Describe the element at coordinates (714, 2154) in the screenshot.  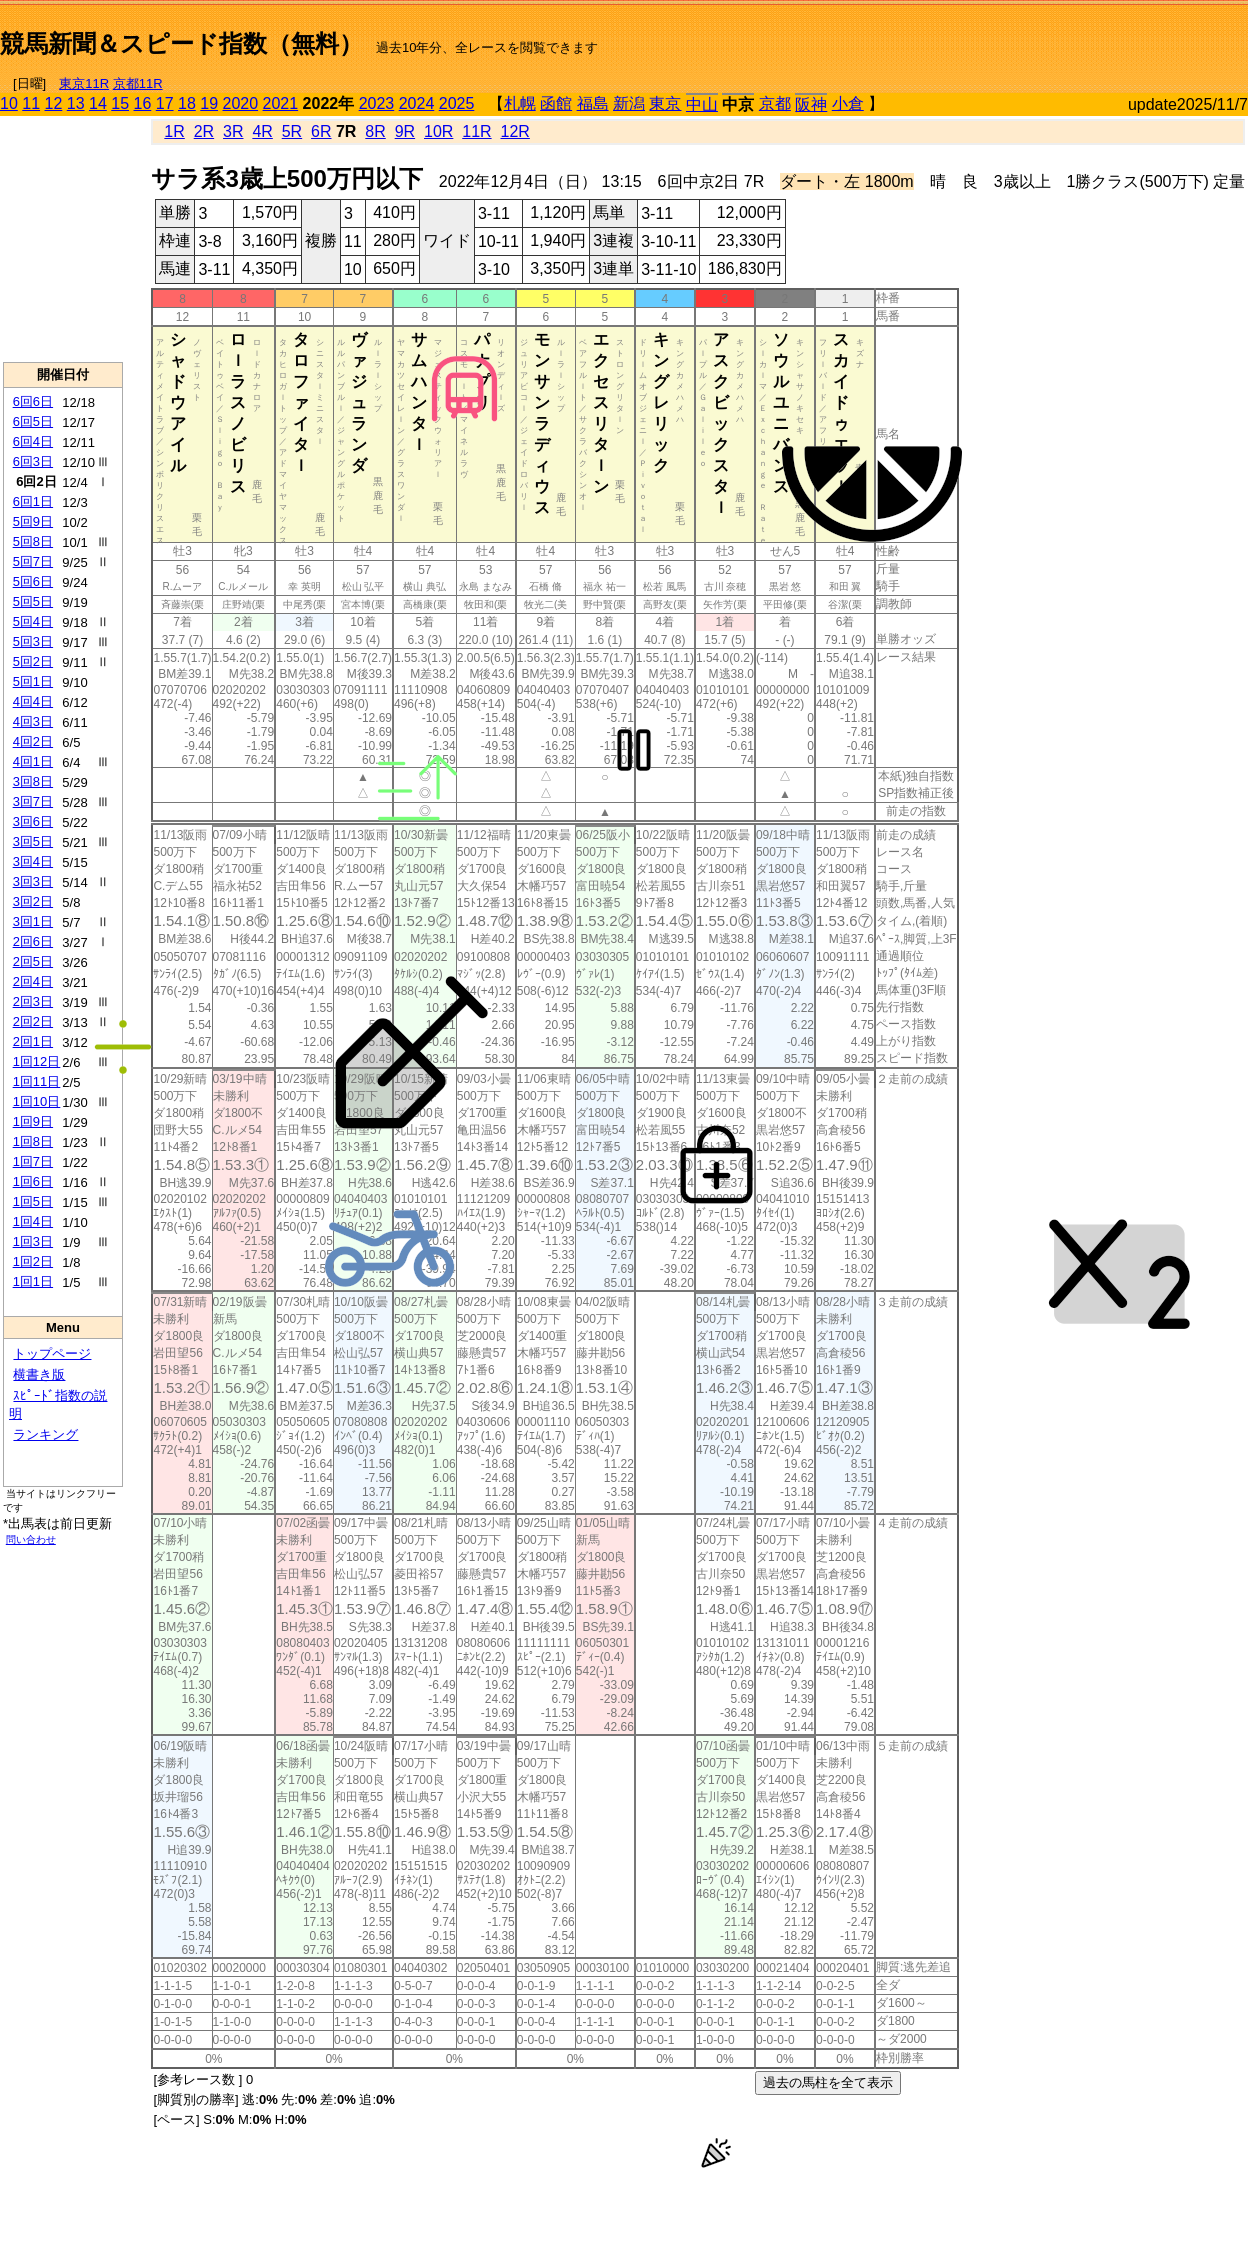
I see `indicates a celebration or achievement` at that location.